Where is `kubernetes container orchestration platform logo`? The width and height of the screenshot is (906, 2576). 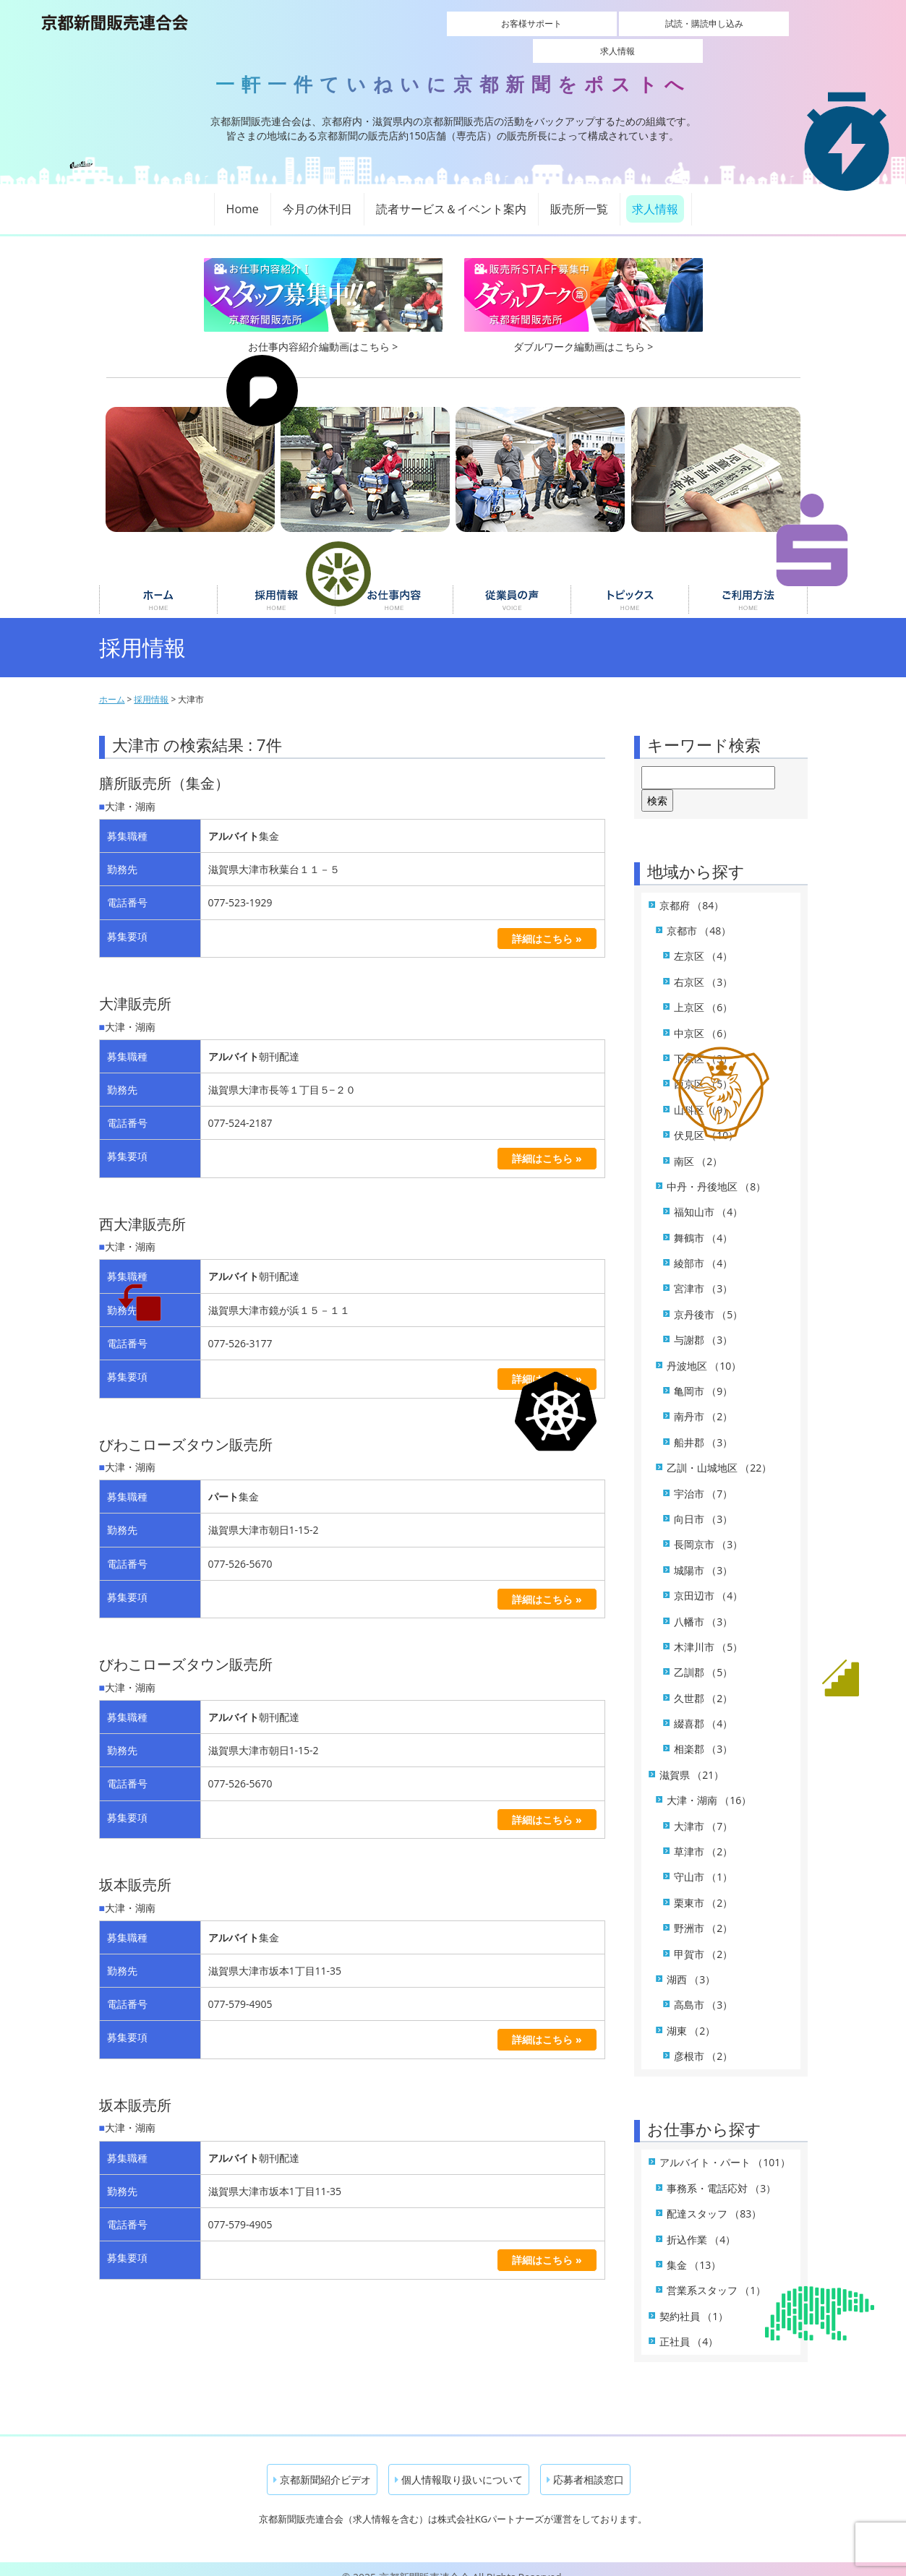
kubernetes container orchestration platform logo is located at coordinates (555, 1411).